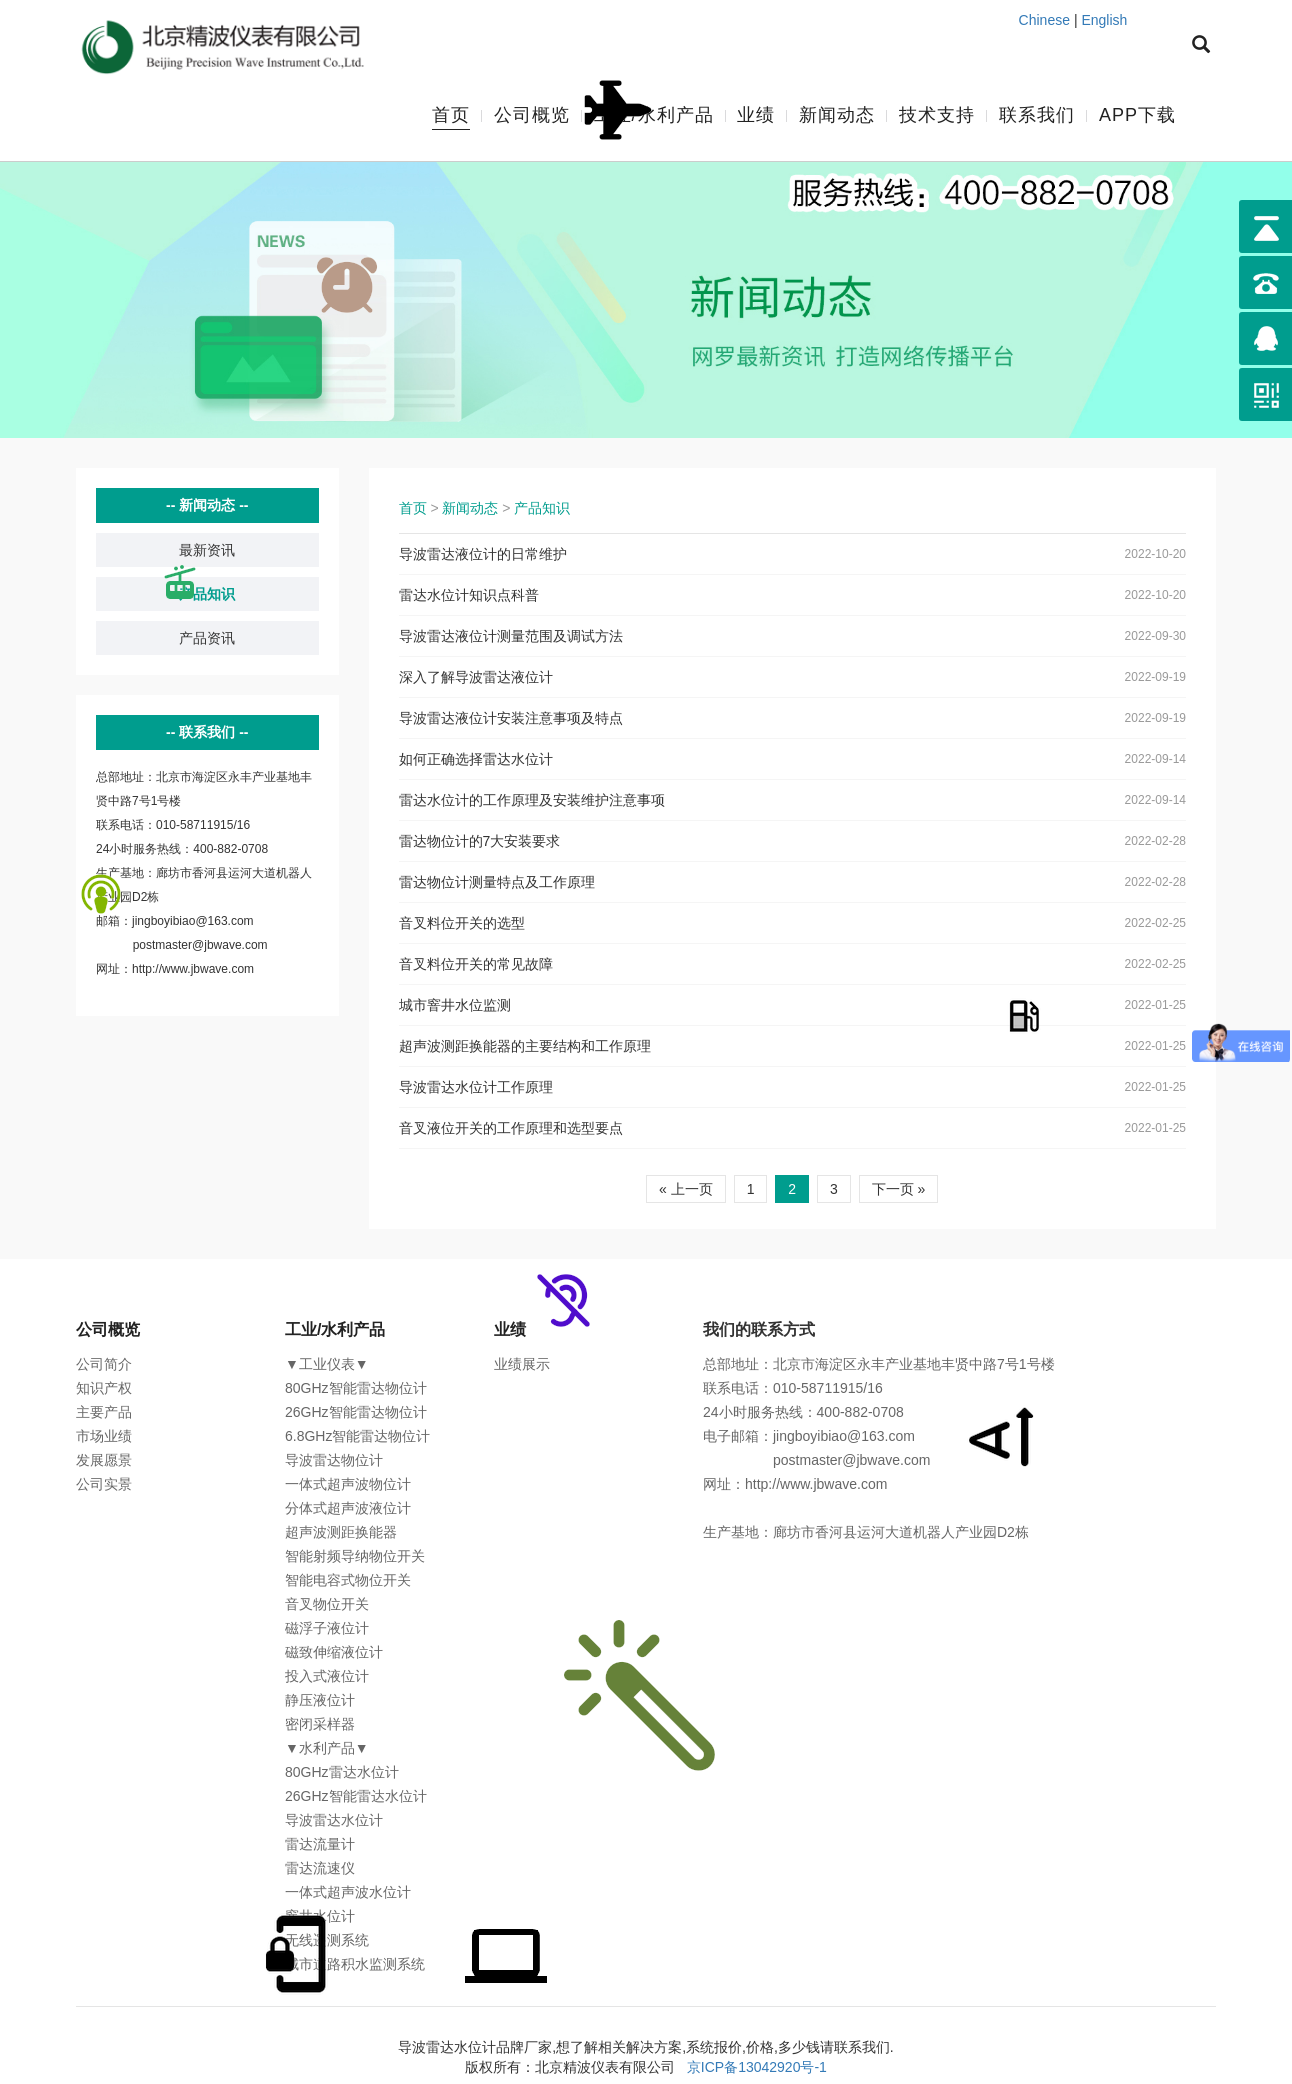 The height and width of the screenshot is (2084, 1292). I want to click on open apple podcasts, so click(101, 894).